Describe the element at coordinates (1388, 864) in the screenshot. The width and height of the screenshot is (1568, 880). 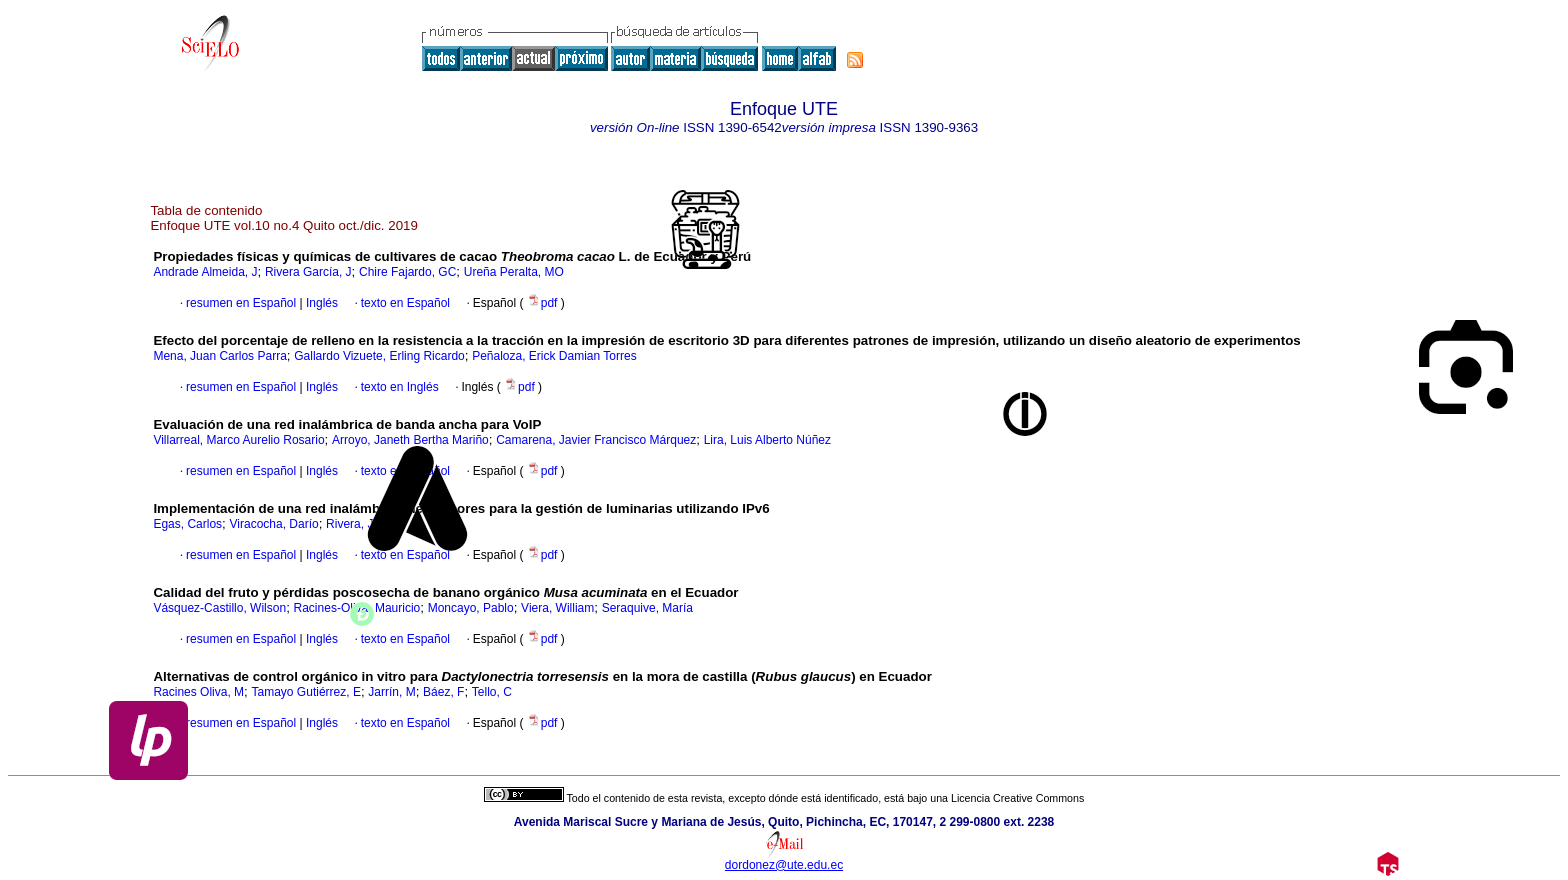
I see `ts-node runtime environment logo` at that location.